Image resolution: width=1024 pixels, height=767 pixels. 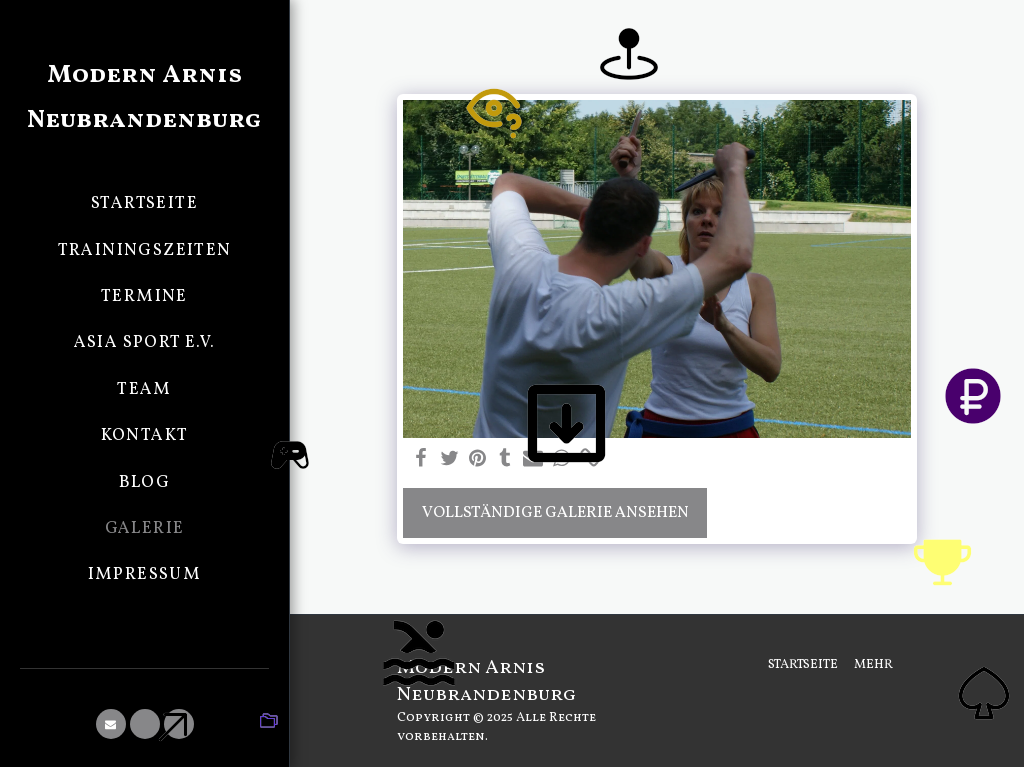 I want to click on view price in russian rubles, so click(x=973, y=396).